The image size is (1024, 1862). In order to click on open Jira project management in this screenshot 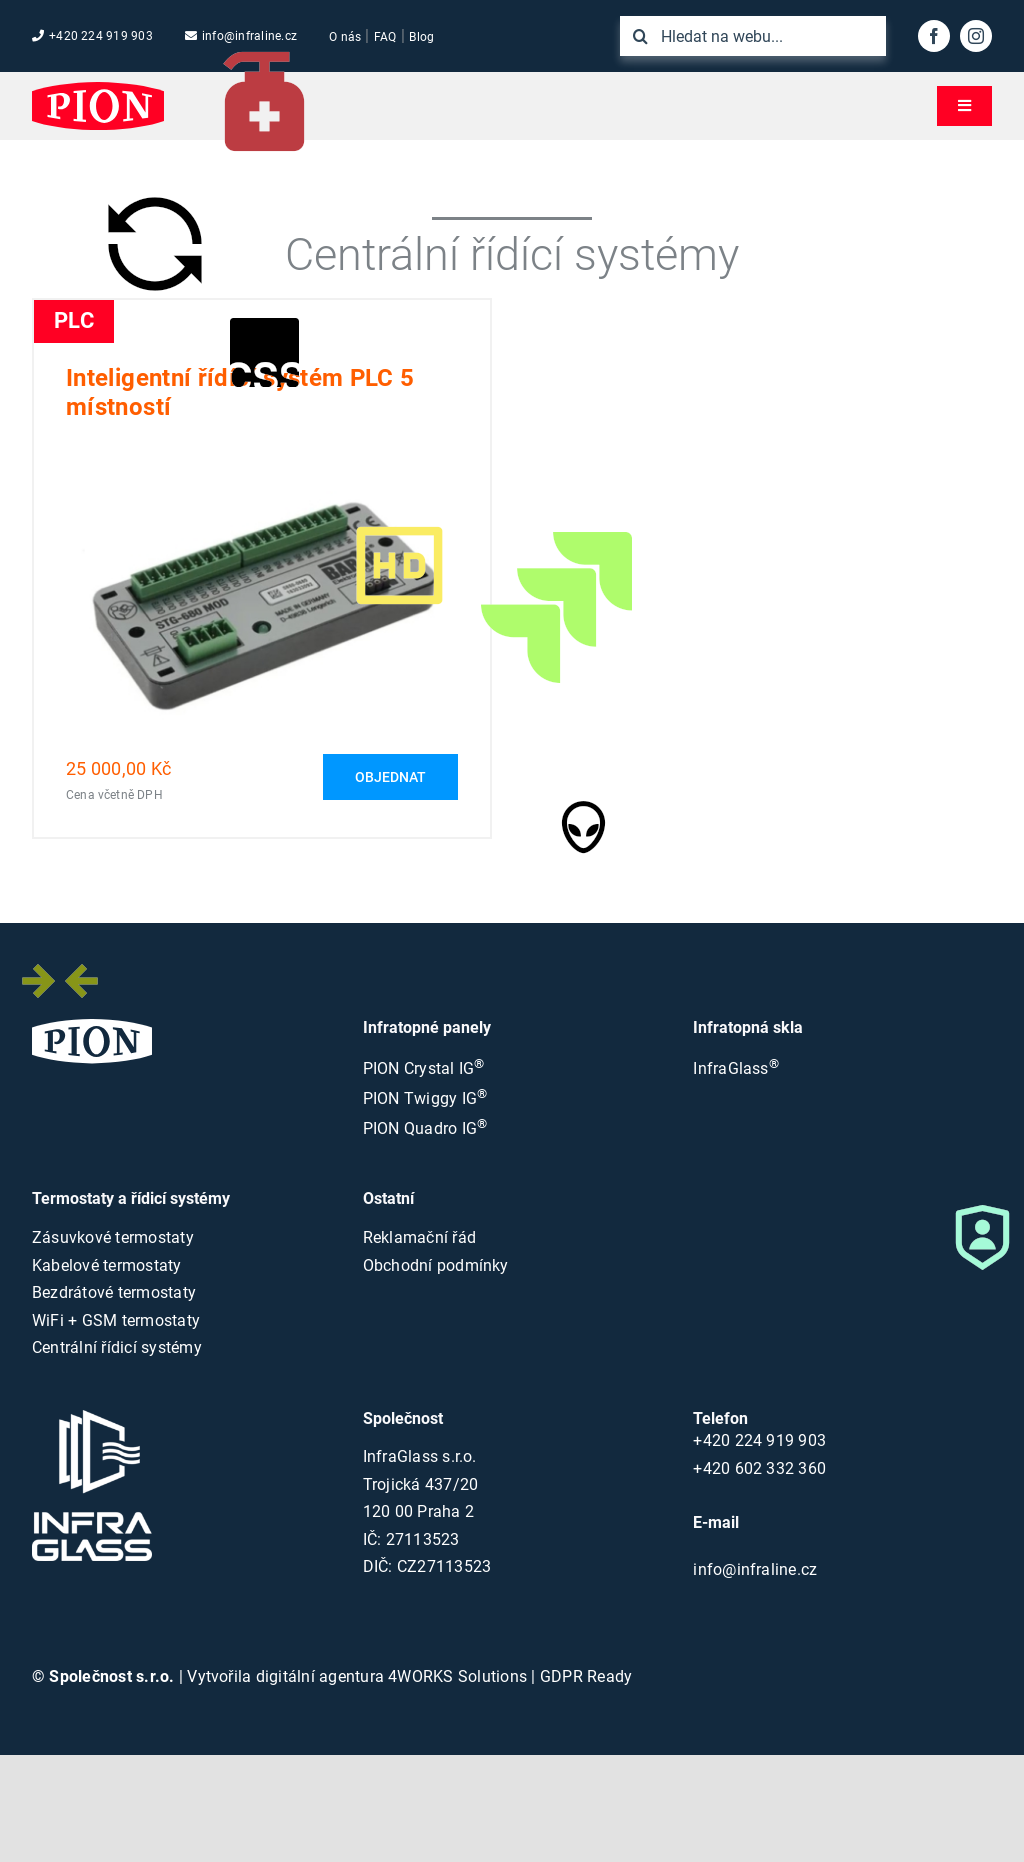, I will do `click(556, 607)`.